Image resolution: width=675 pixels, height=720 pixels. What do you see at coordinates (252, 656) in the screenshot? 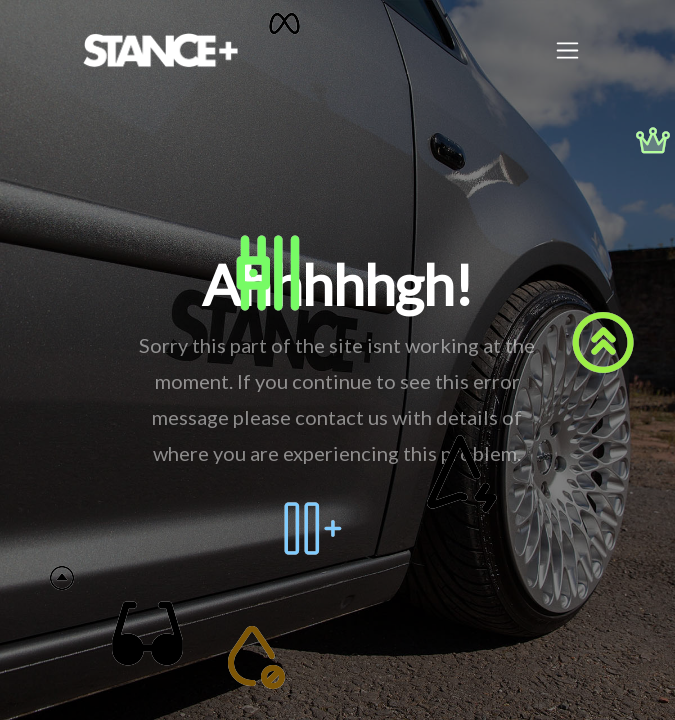
I see `disable water or liquid-related feature` at bounding box center [252, 656].